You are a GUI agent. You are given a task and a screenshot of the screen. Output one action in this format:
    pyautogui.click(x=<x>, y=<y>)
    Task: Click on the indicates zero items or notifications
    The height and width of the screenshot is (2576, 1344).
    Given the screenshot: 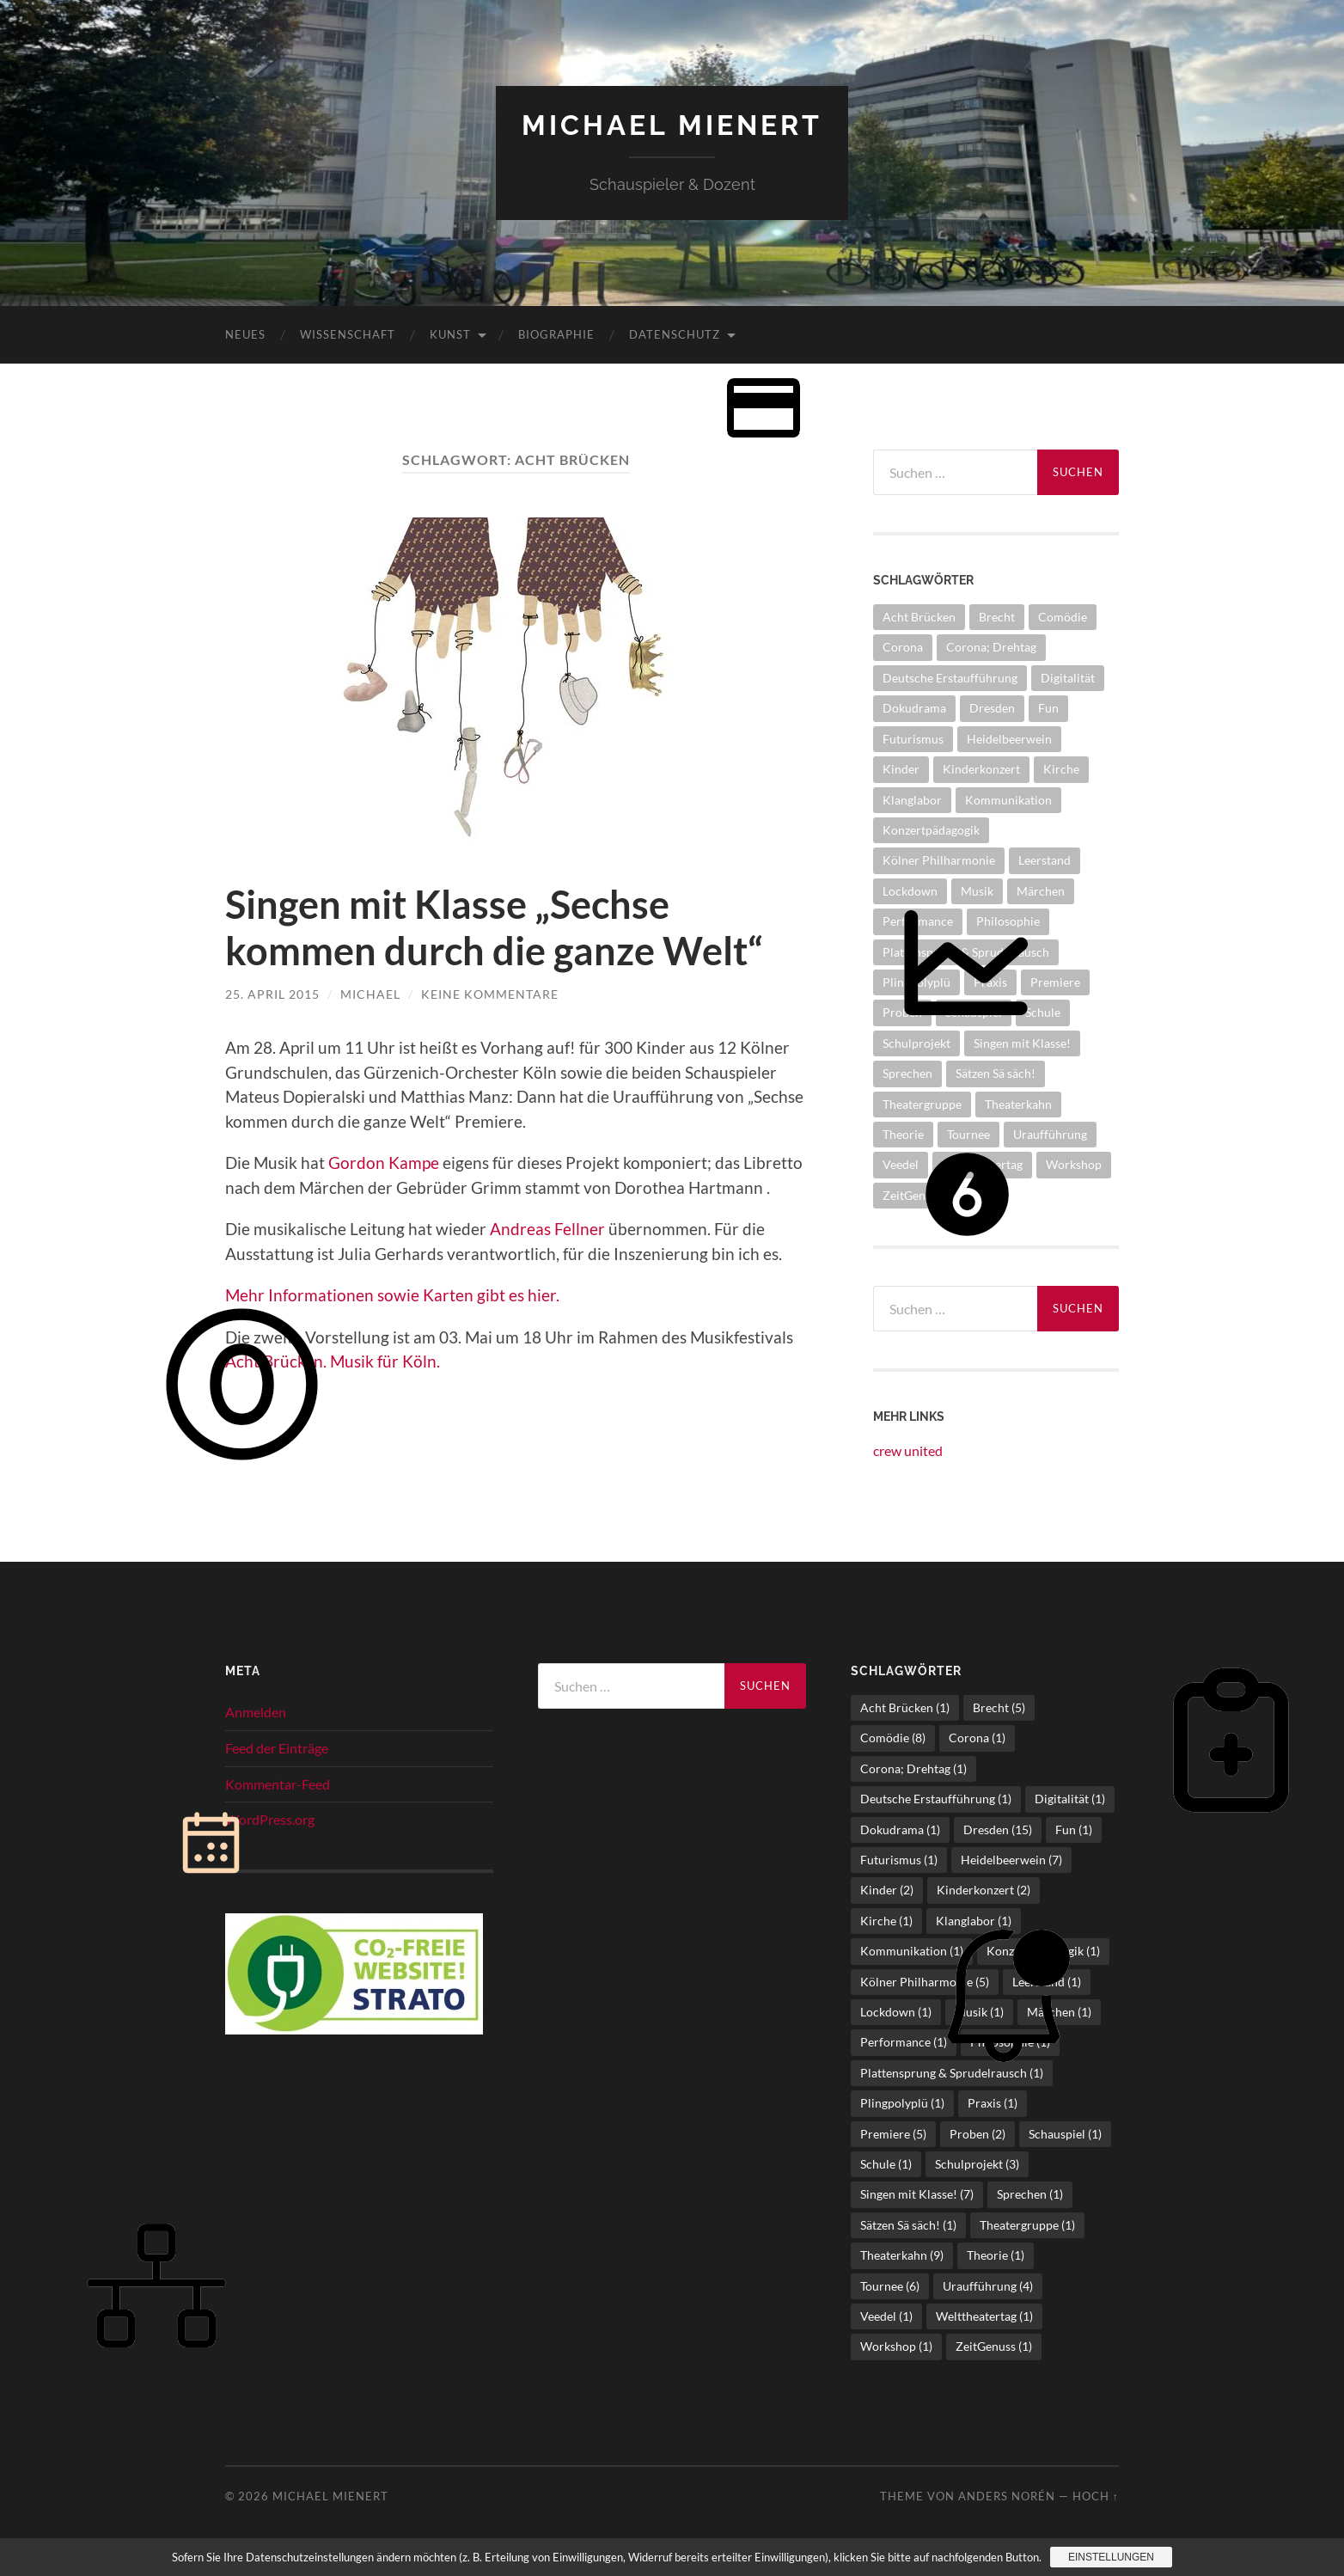 What is the action you would take?
    pyautogui.click(x=241, y=1384)
    